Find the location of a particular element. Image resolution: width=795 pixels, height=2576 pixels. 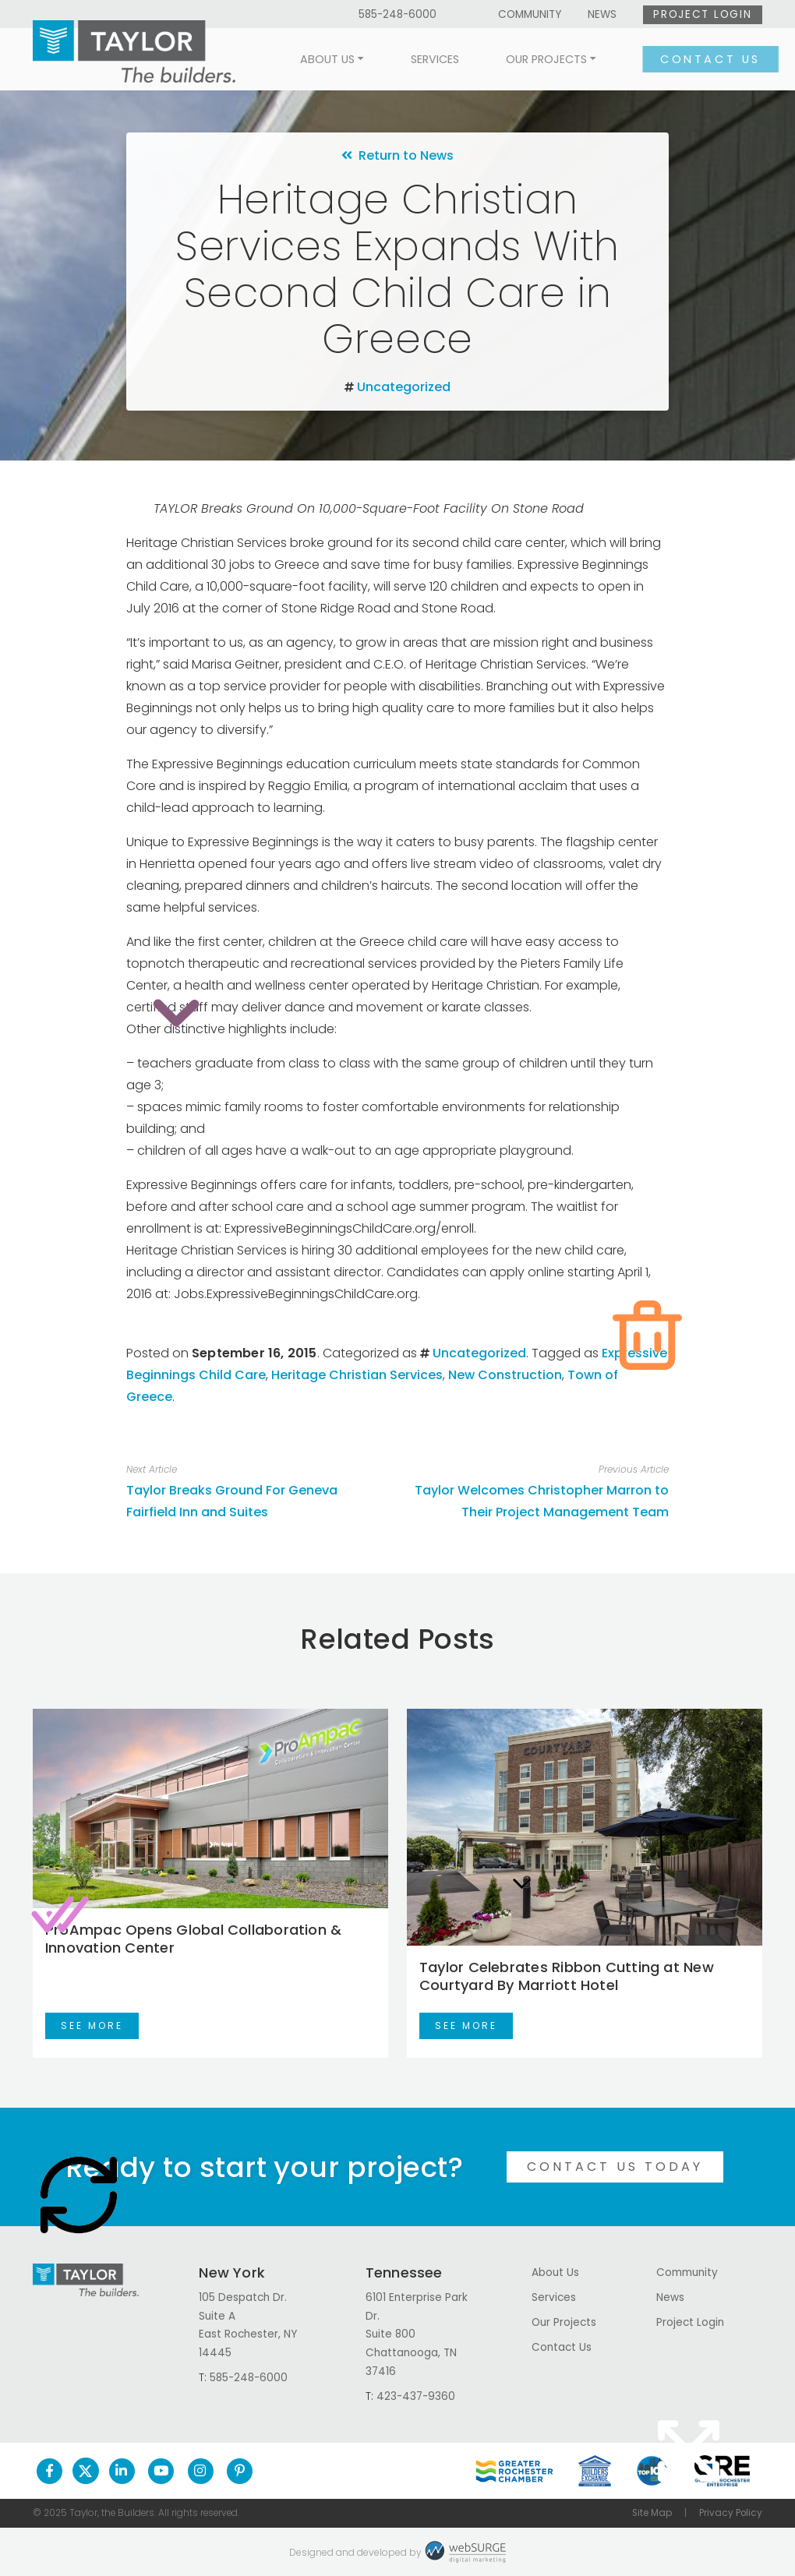

expand to fullscreen mode is located at coordinates (688, 2451).